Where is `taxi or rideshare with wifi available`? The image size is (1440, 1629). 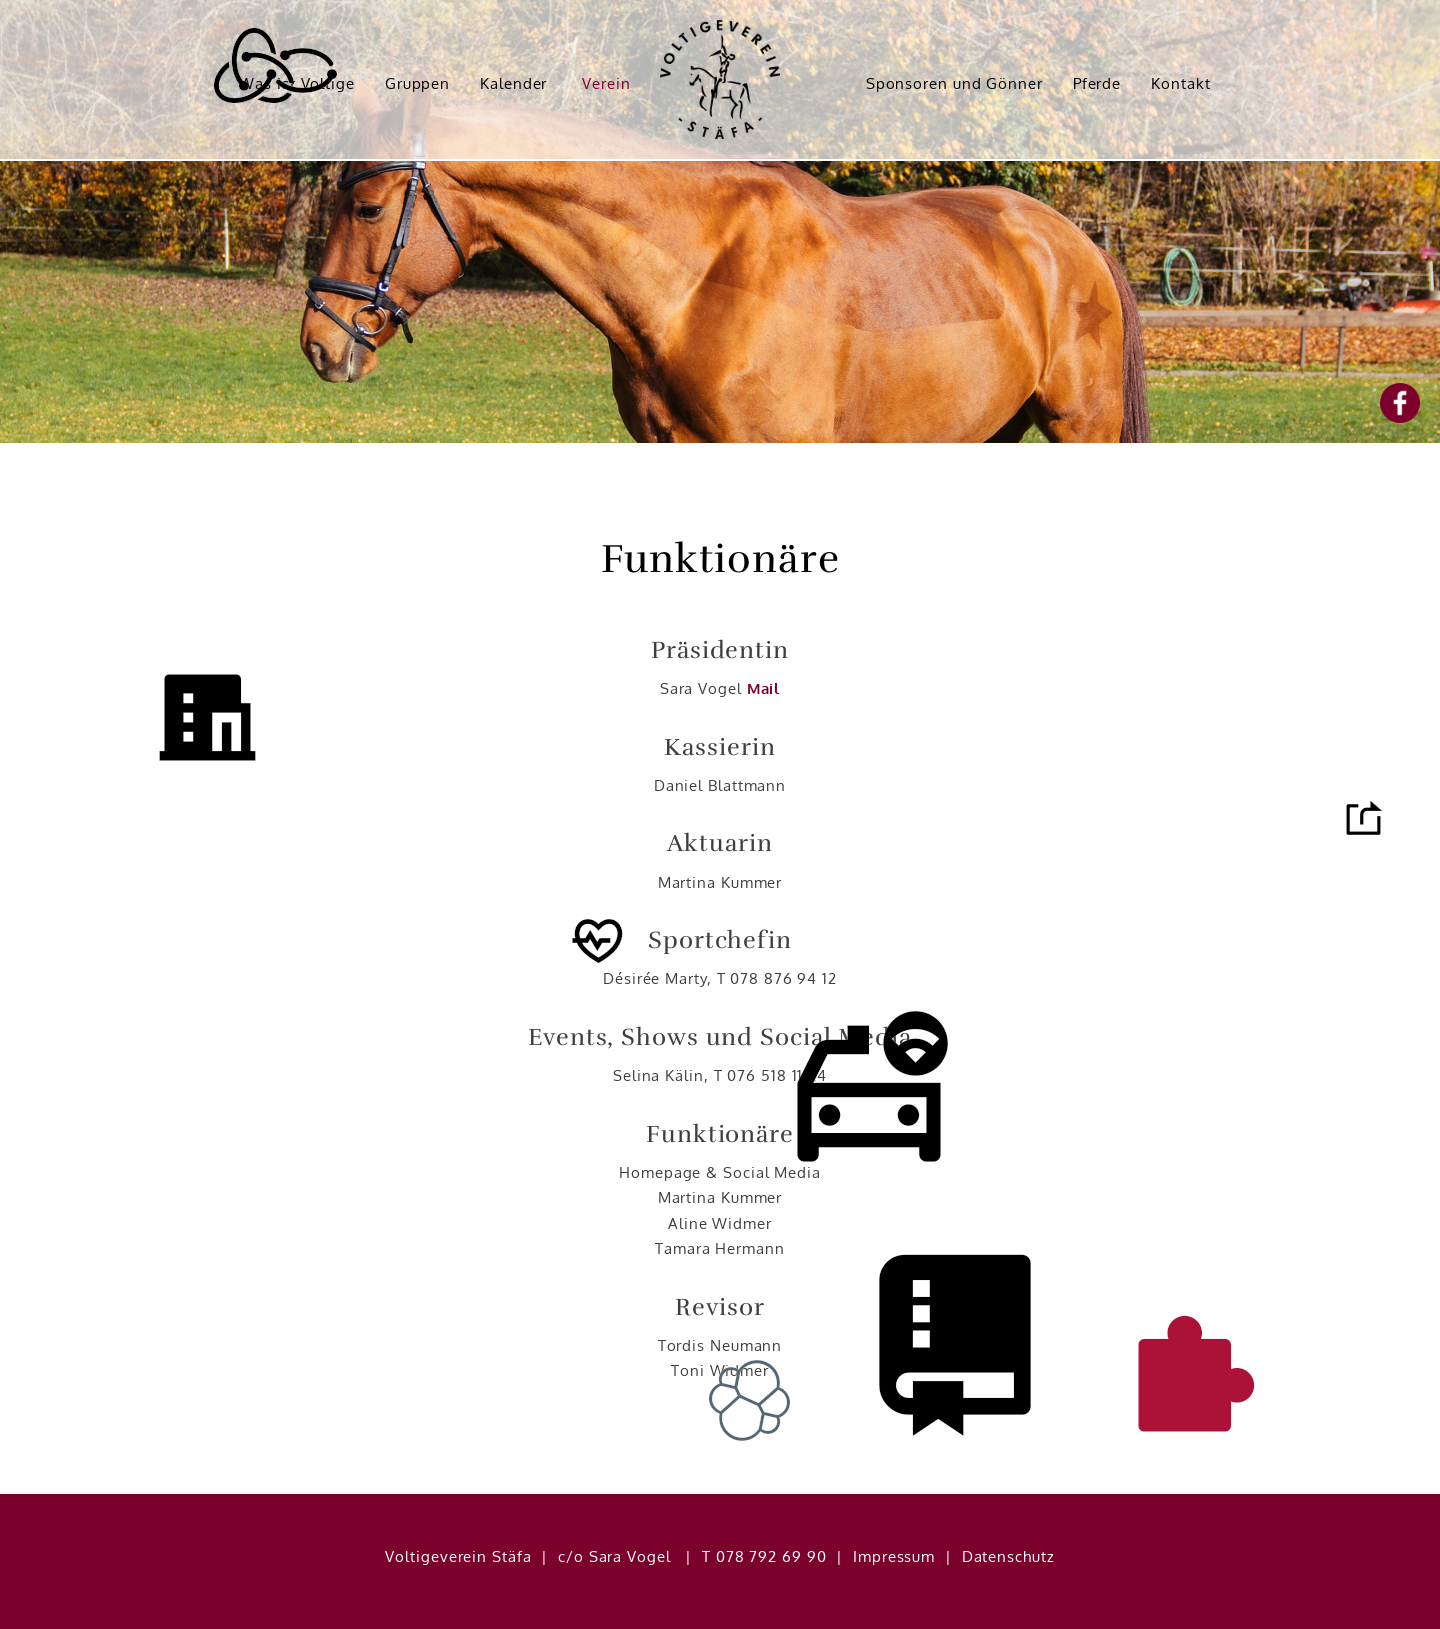 taxi or rideshare with wifi available is located at coordinates (869, 1090).